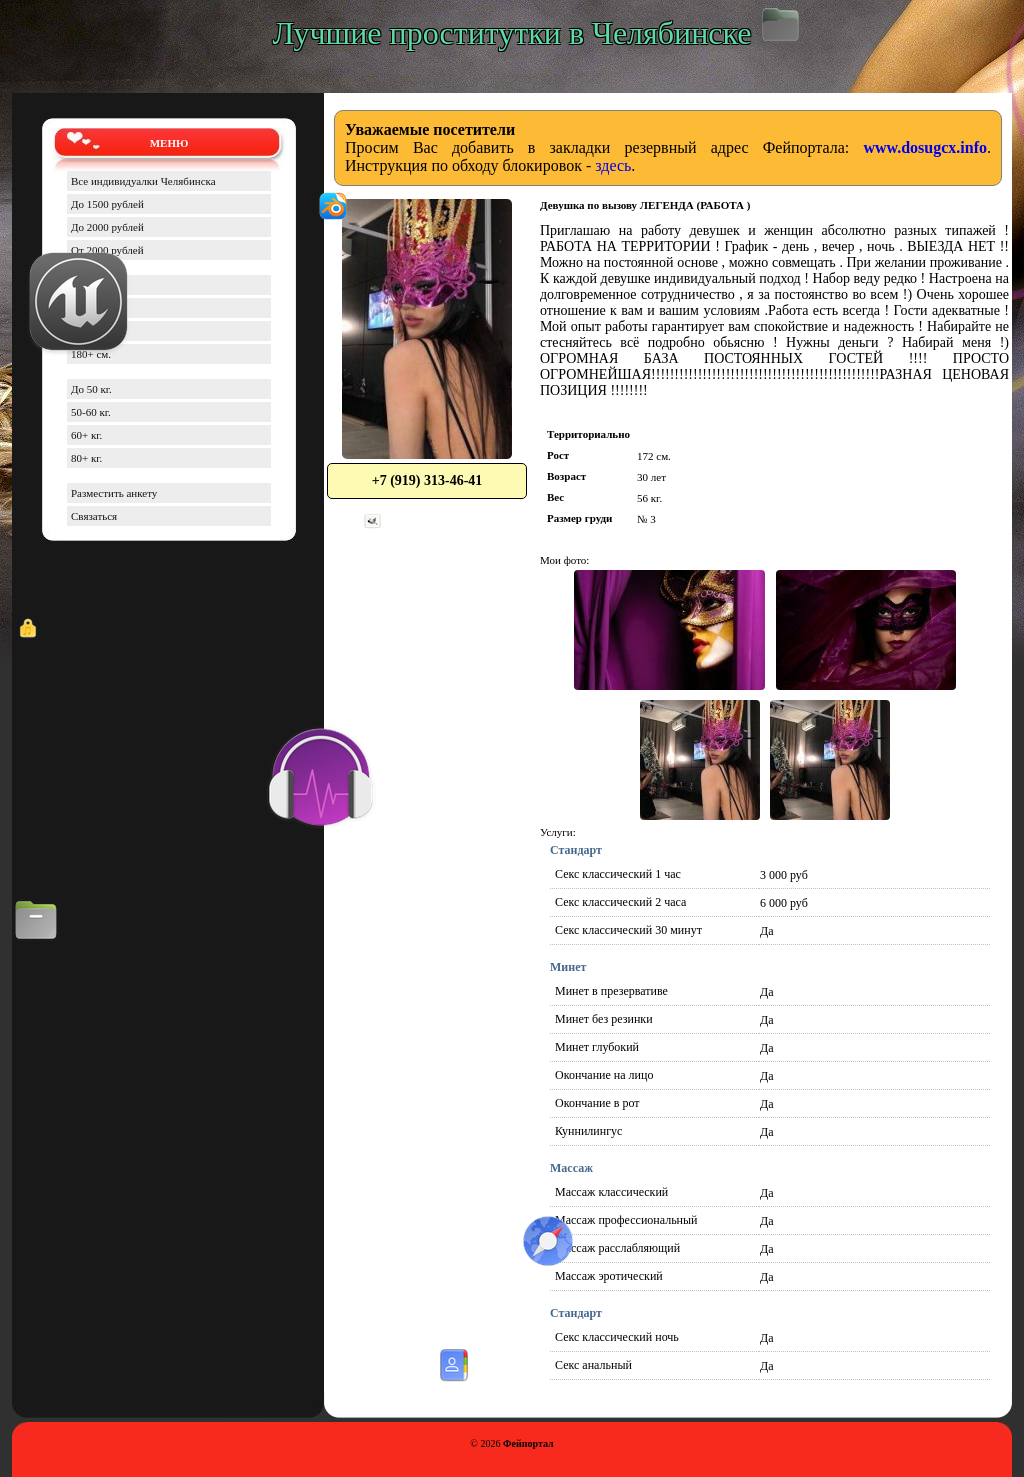 This screenshot has height=1477, width=1024. What do you see at coordinates (780, 24) in the screenshot?
I see `an open folder ready to display its contents` at bounding box center [780, 24].